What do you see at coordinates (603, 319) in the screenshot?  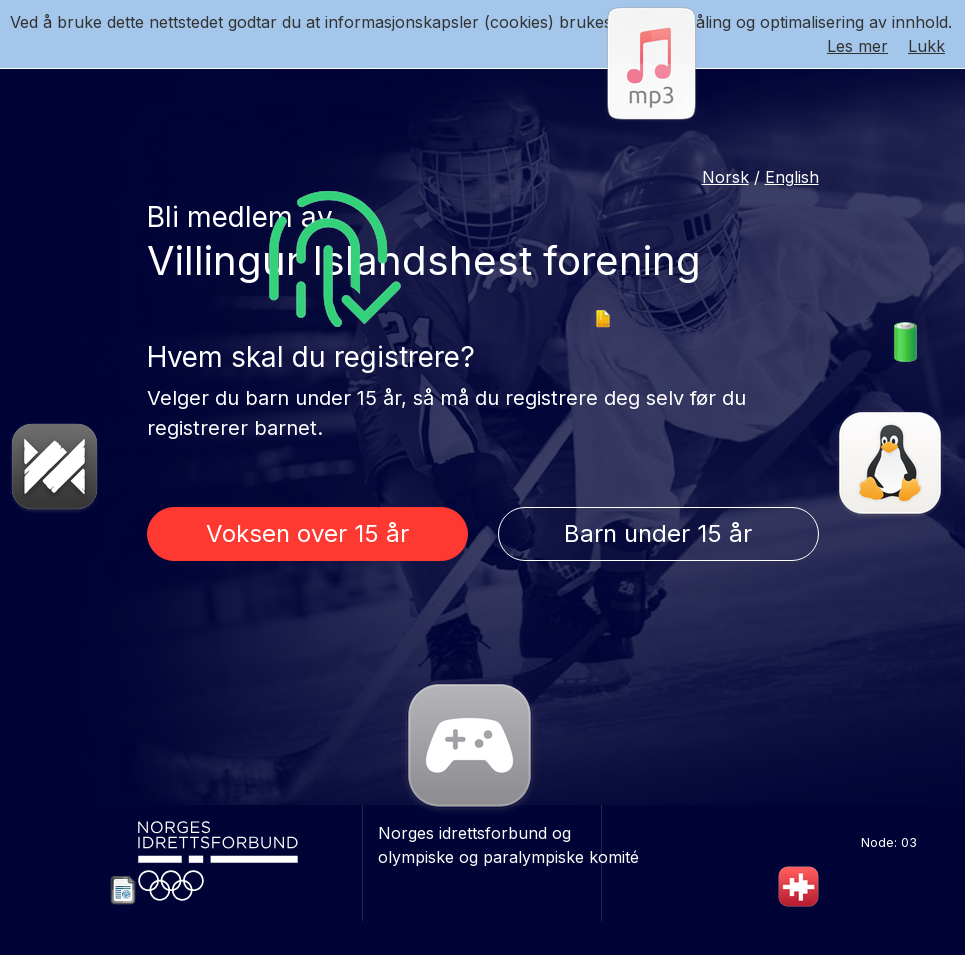 I see `open virtualization format file for virtual machine import/export` at bounding box center [603, 319].